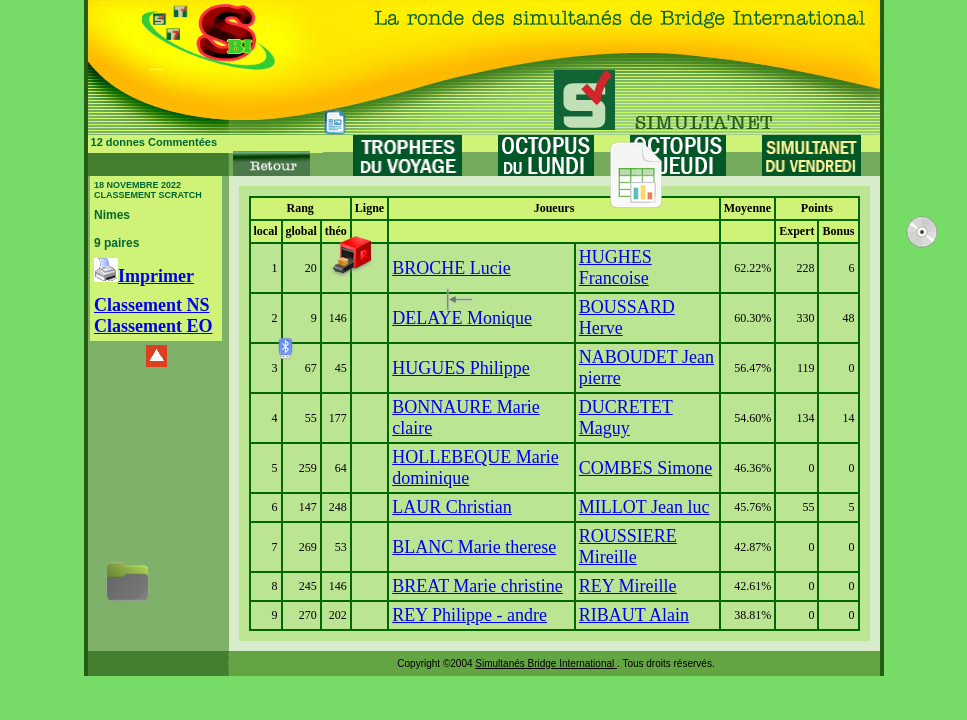  What do you see at coordinates (459, 299) in the screenshot?
I see `go to the first item in a list or sequence` at bounding box center [459, 299].